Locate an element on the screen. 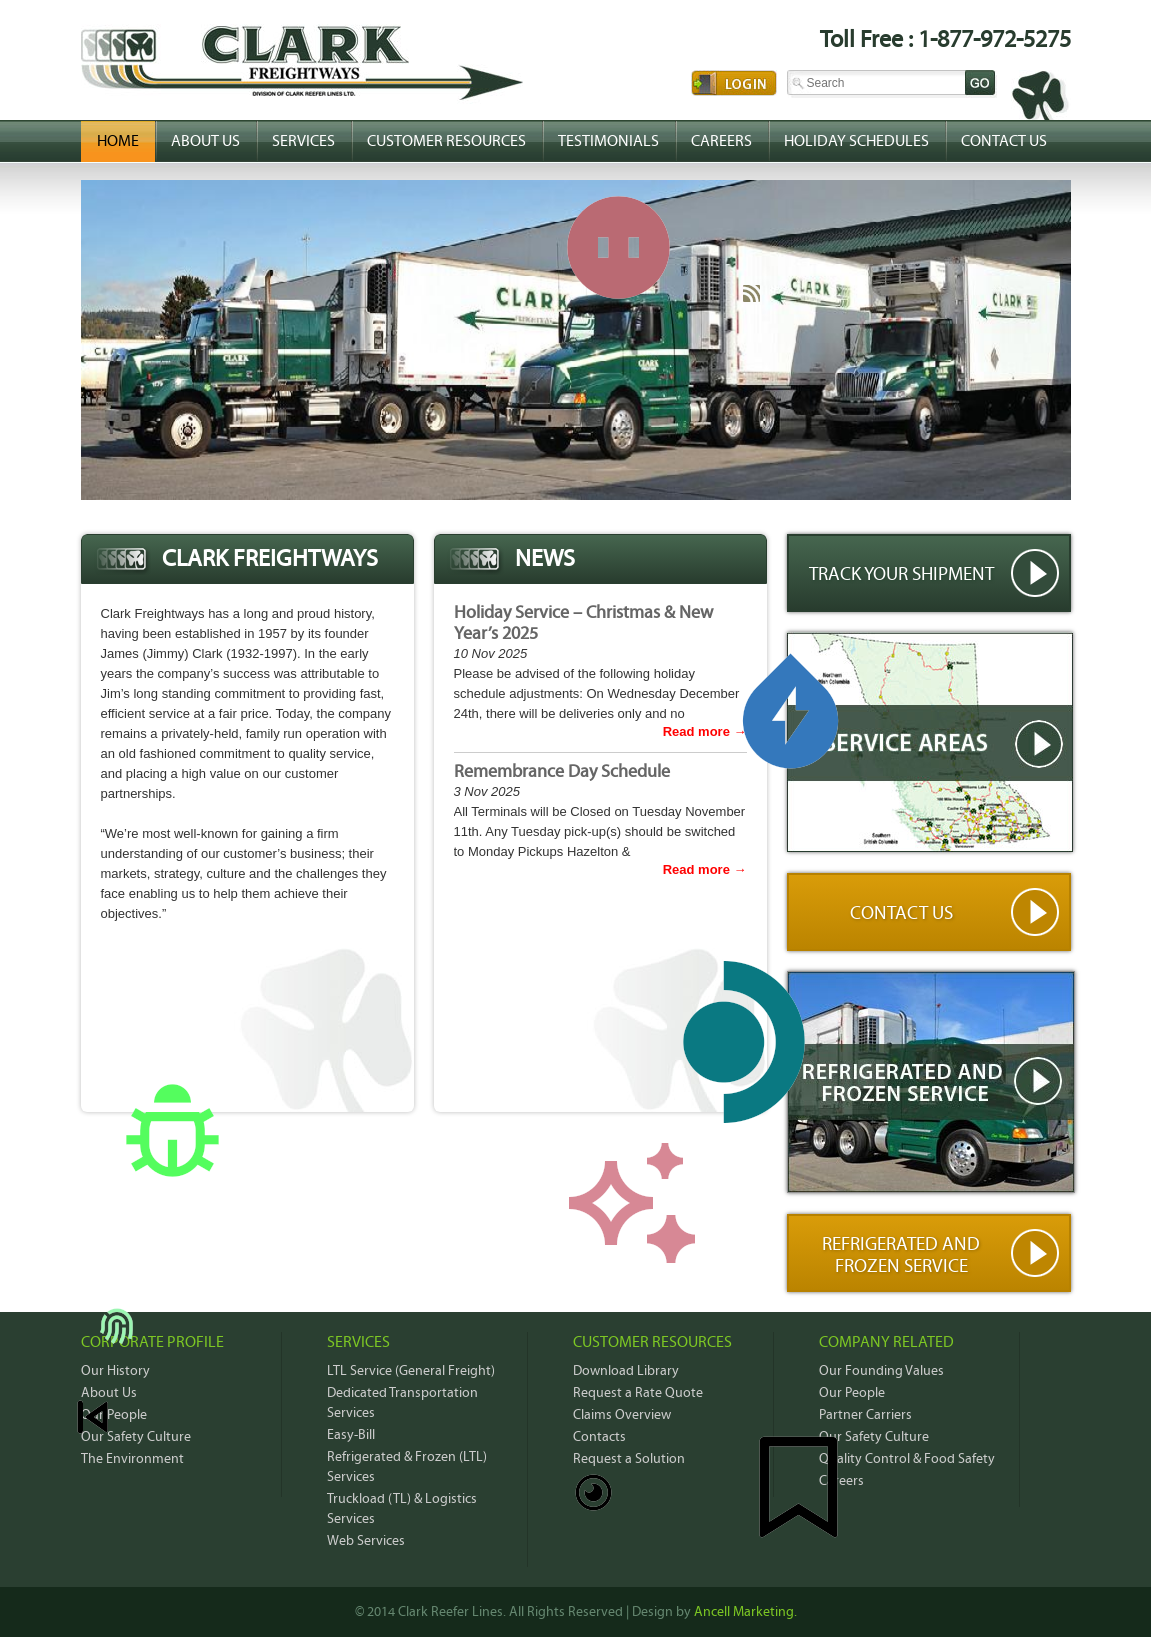 The image size is (1151, 1637). save this item for later is located at coordinates (798, 1485).